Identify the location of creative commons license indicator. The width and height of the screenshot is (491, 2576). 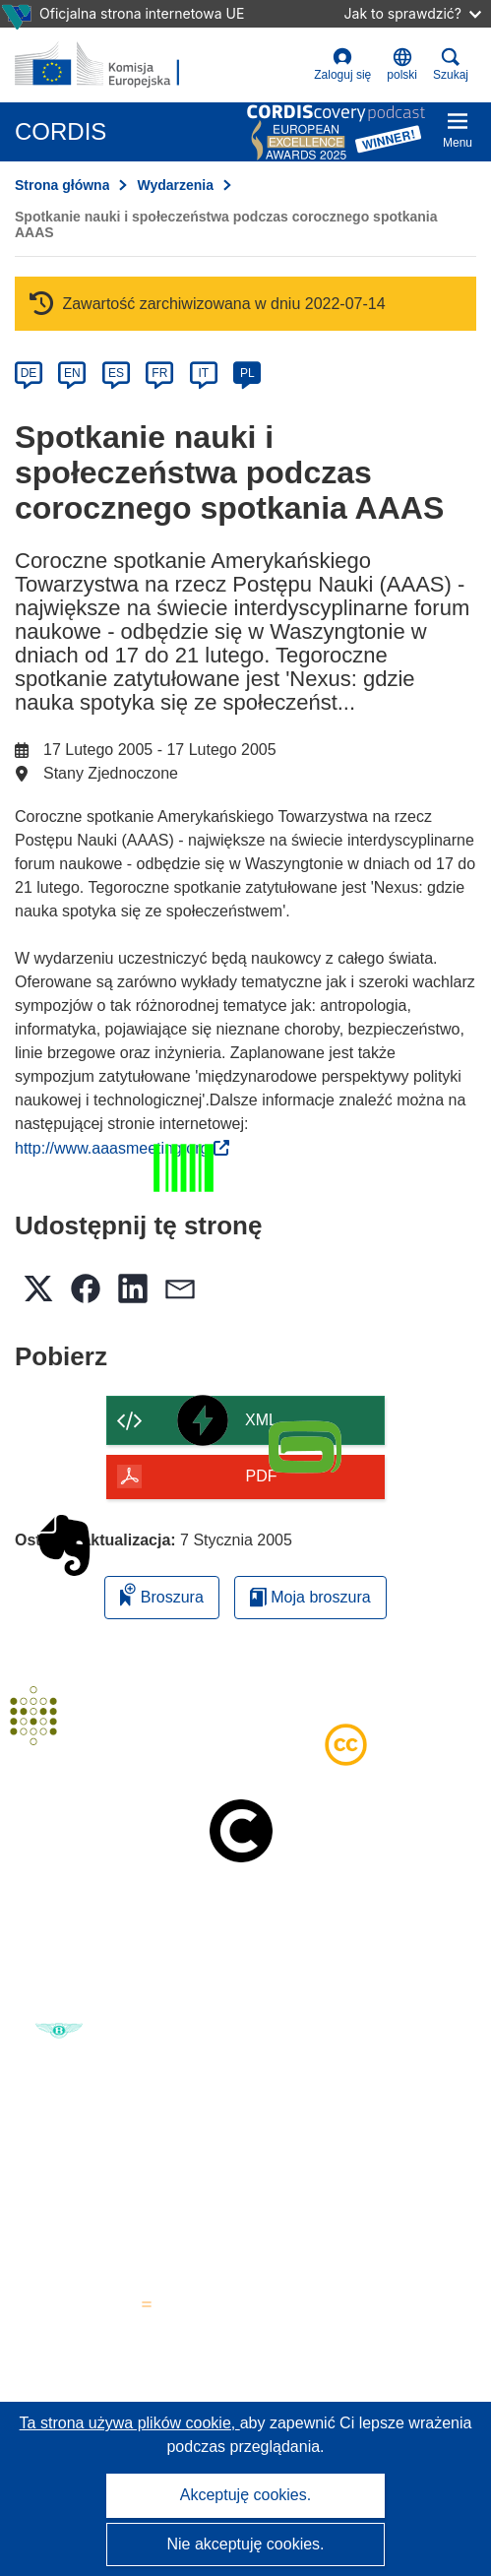
(345, 1744).